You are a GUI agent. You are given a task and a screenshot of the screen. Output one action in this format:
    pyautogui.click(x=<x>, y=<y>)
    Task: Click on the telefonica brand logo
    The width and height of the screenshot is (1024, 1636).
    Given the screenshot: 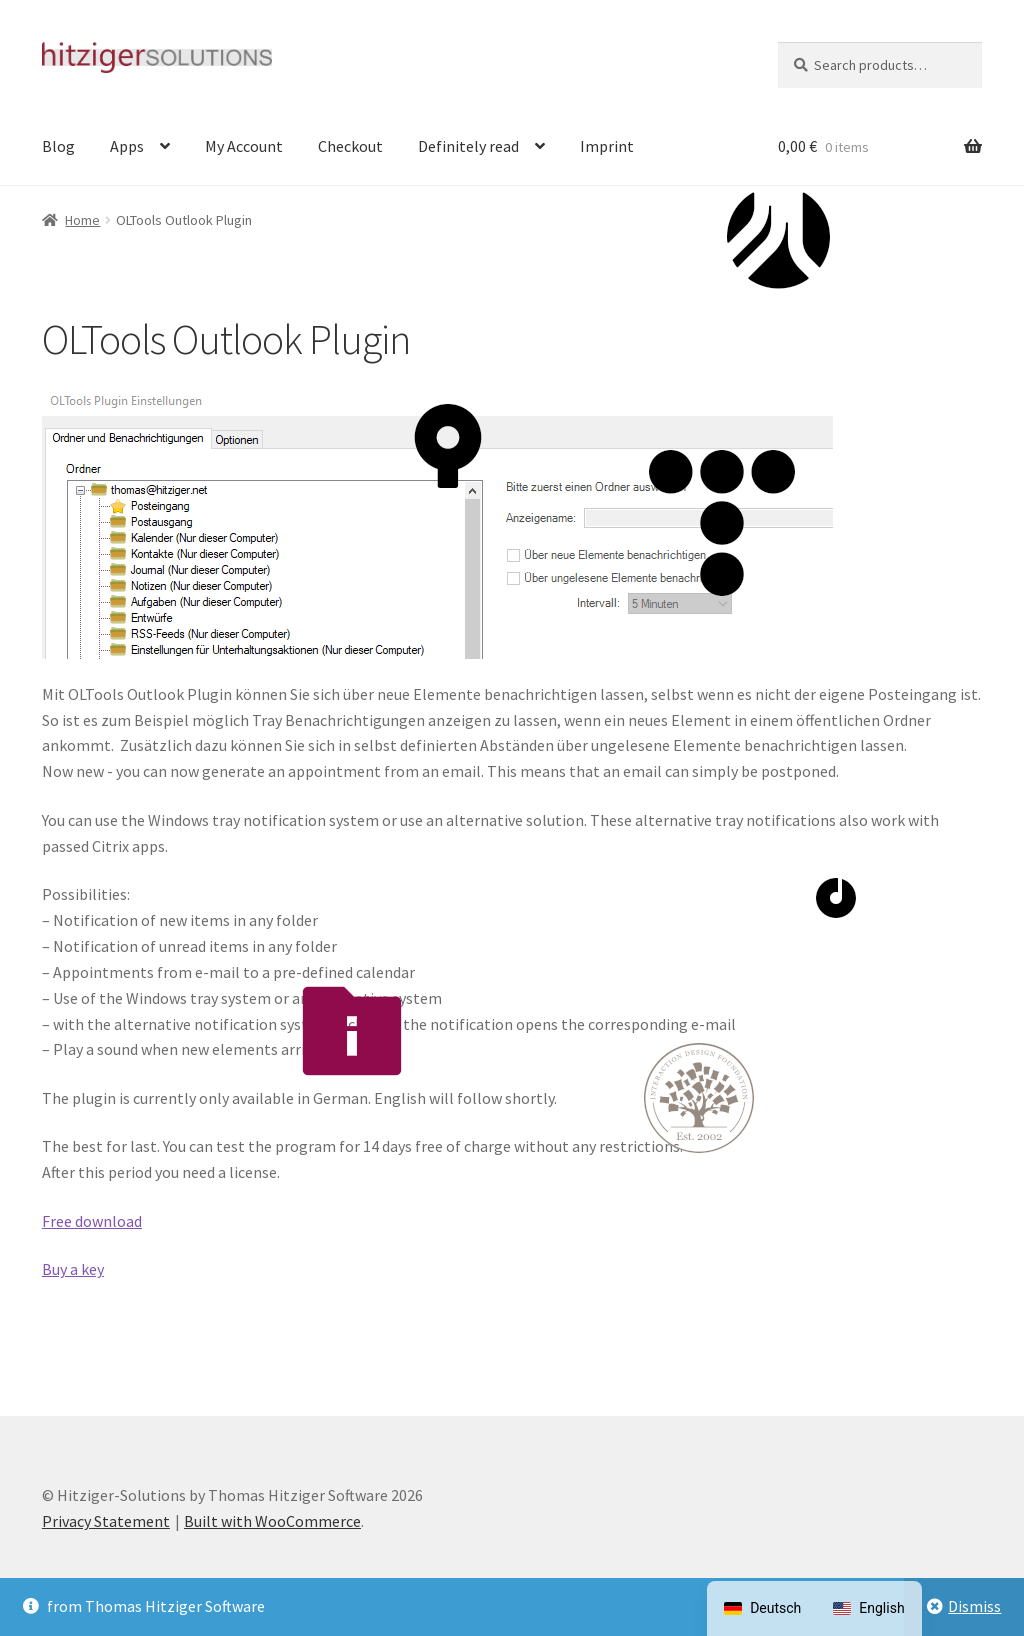 What is the action you would take?
    pyautogui.click(x=722, y=523)
    